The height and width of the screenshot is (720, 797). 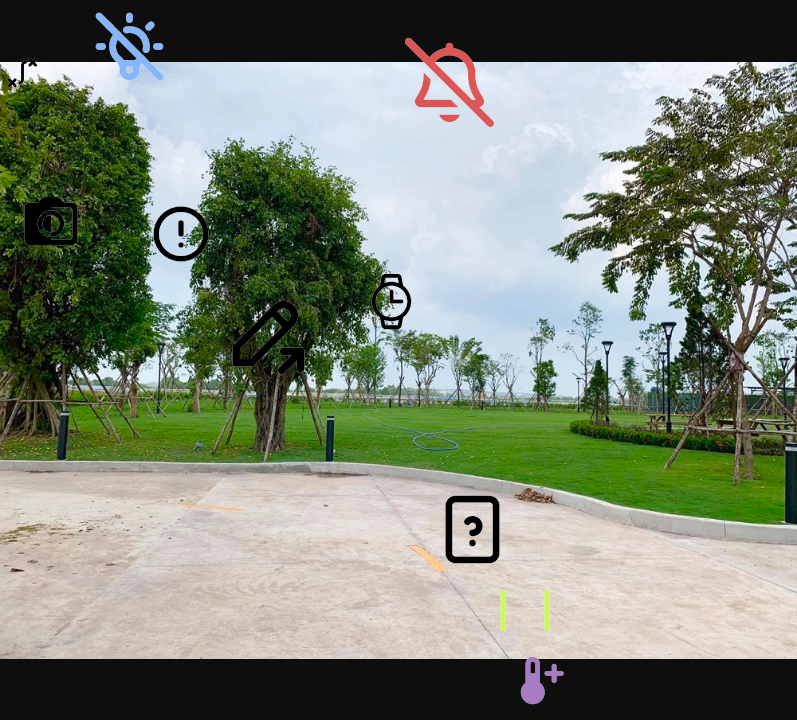 What do you see at coordinates (22, 72) in the screenshot?
I see `cancel or remove a route` at bounding box center [22, 72].